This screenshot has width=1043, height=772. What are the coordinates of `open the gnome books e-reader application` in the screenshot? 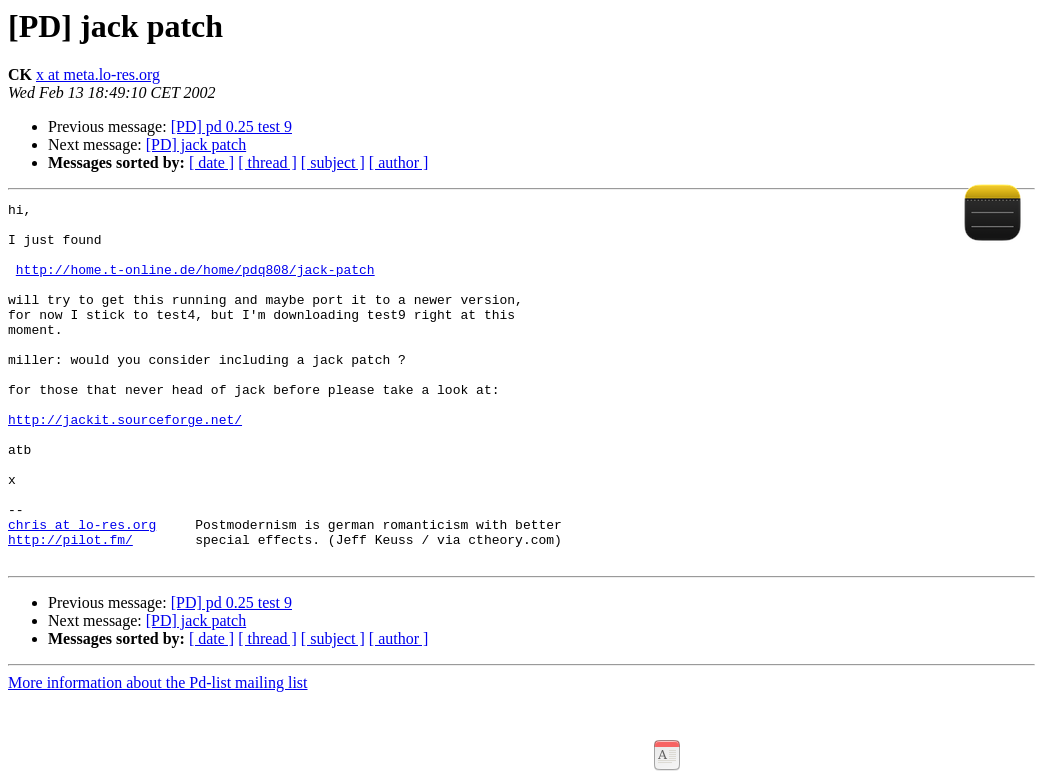 It's located at (667, 755).